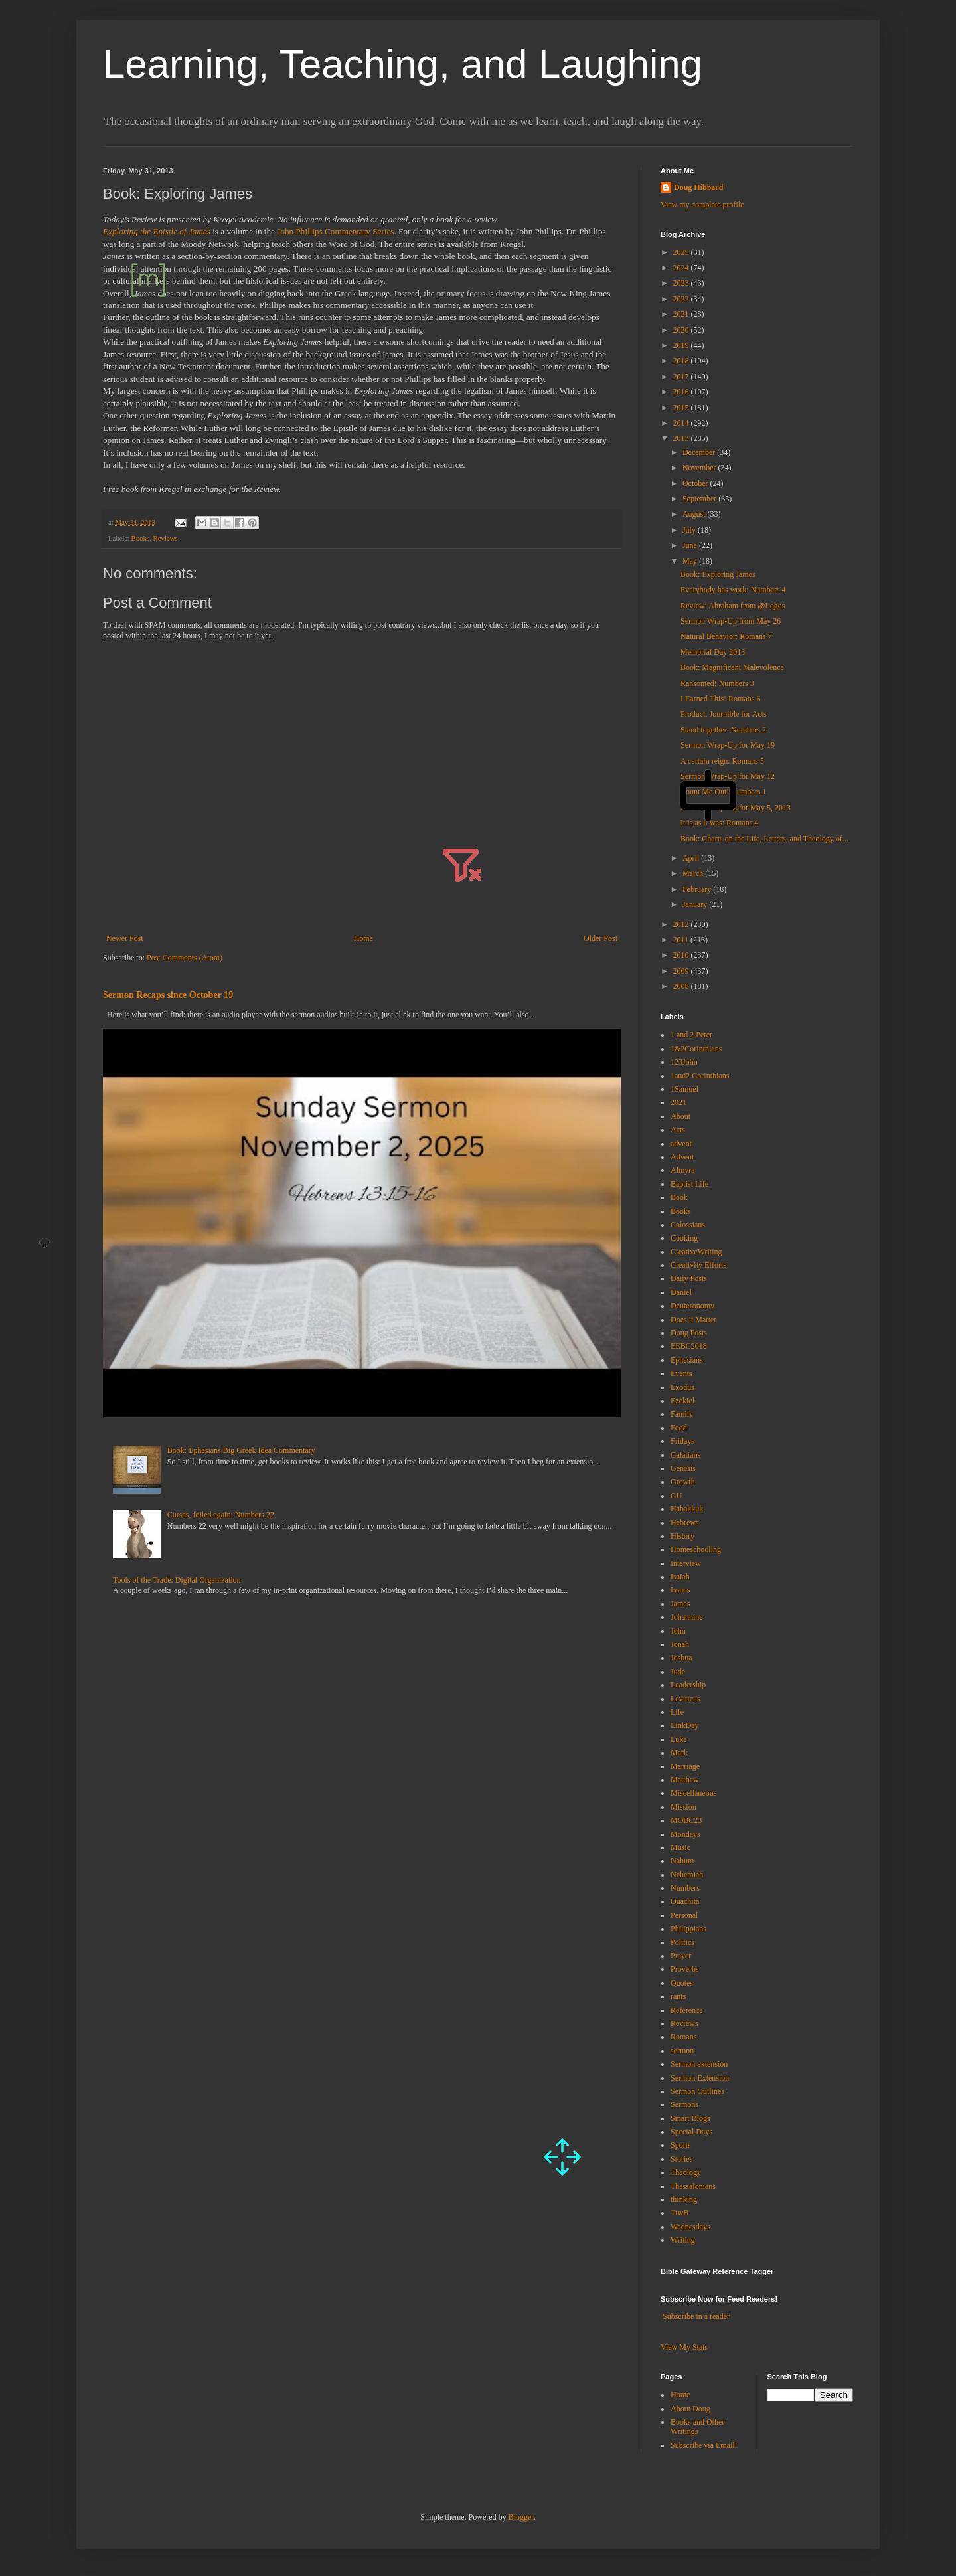 This screenshot has height=2576, width=956. What do you see at coordinates (461, 864) in the screenshot?
I see `clear all filters` at bounding box center [461, 864].